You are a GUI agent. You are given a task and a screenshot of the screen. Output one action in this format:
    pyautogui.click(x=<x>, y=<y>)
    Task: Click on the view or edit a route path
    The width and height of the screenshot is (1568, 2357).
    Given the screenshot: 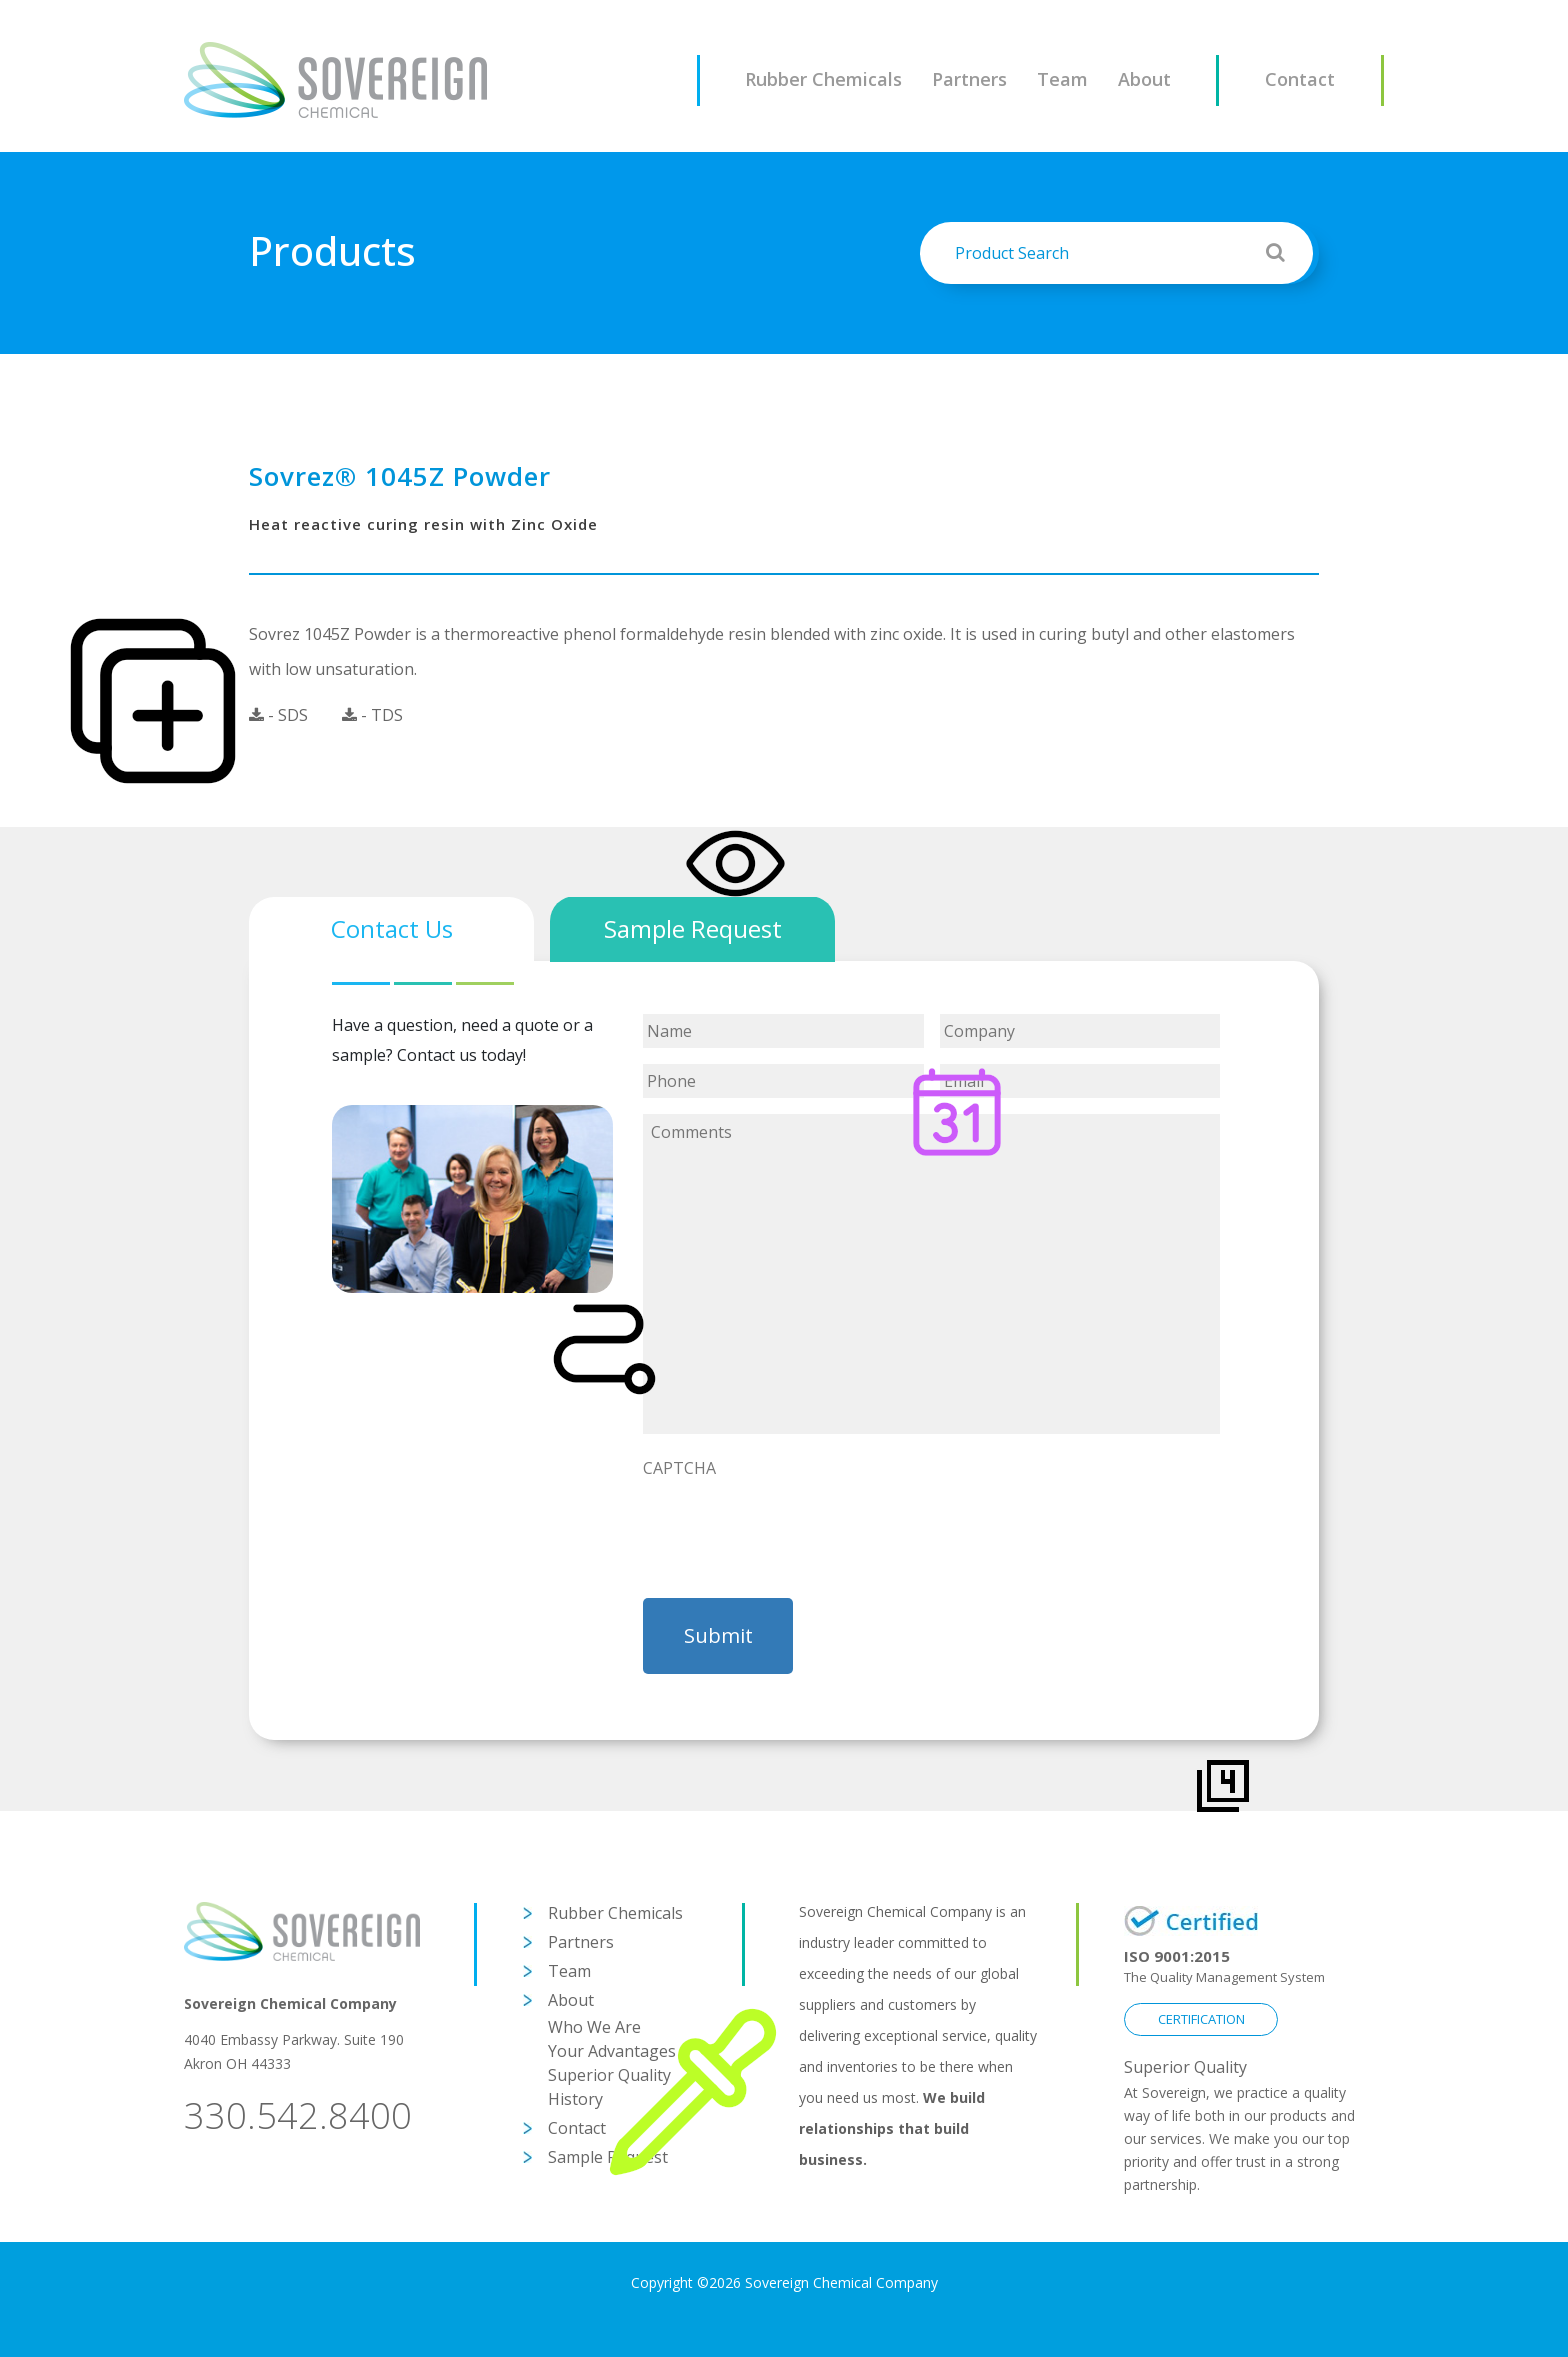 What is the action you would take?
    pyautogui.click(x=604, y=1343)
    